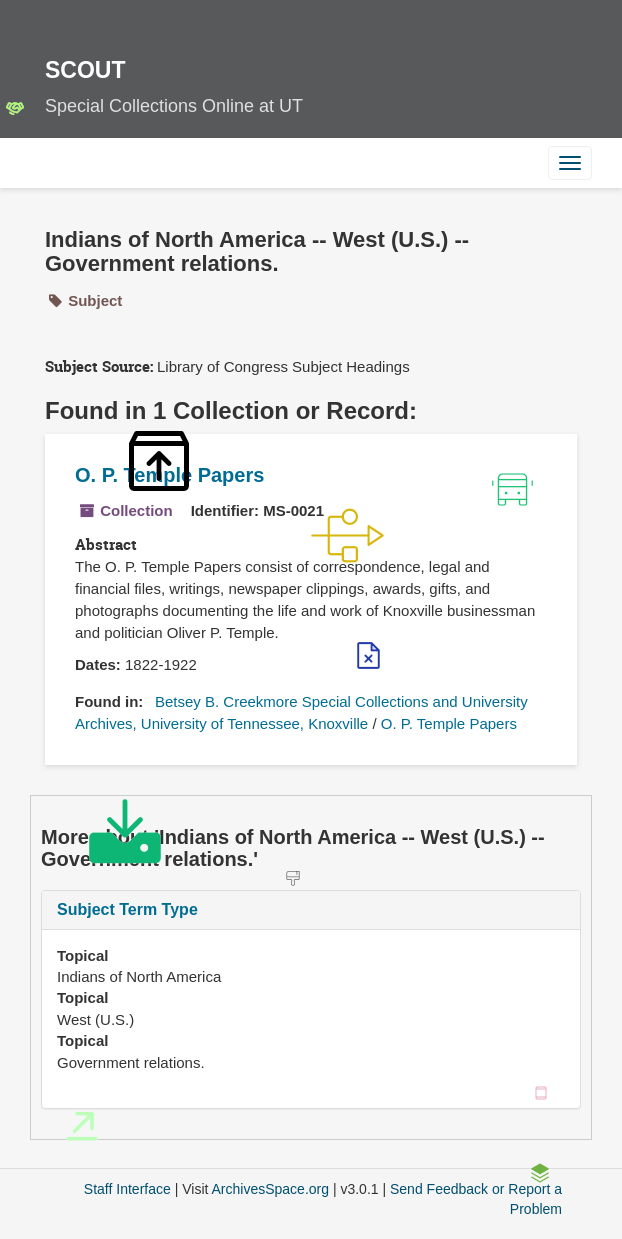 The image size is (622, 1239). What do you see at coordinates (540, 1173) in the screenshot?
I see `view layers or stacked content` at bounding box center [540, 1173].